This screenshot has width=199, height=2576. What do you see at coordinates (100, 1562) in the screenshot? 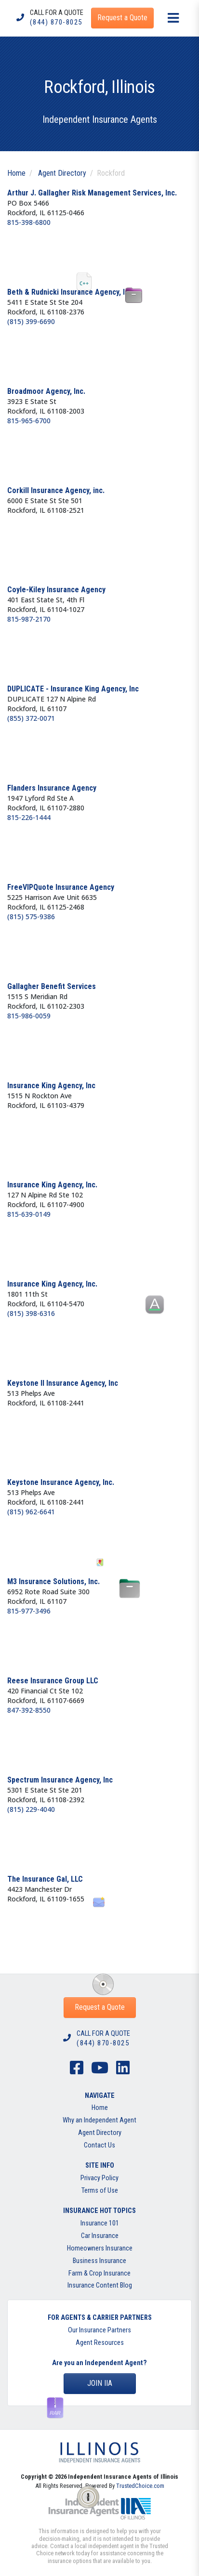
I see `open a GPX route or waypoint file` at bounding box center [100, 1562].